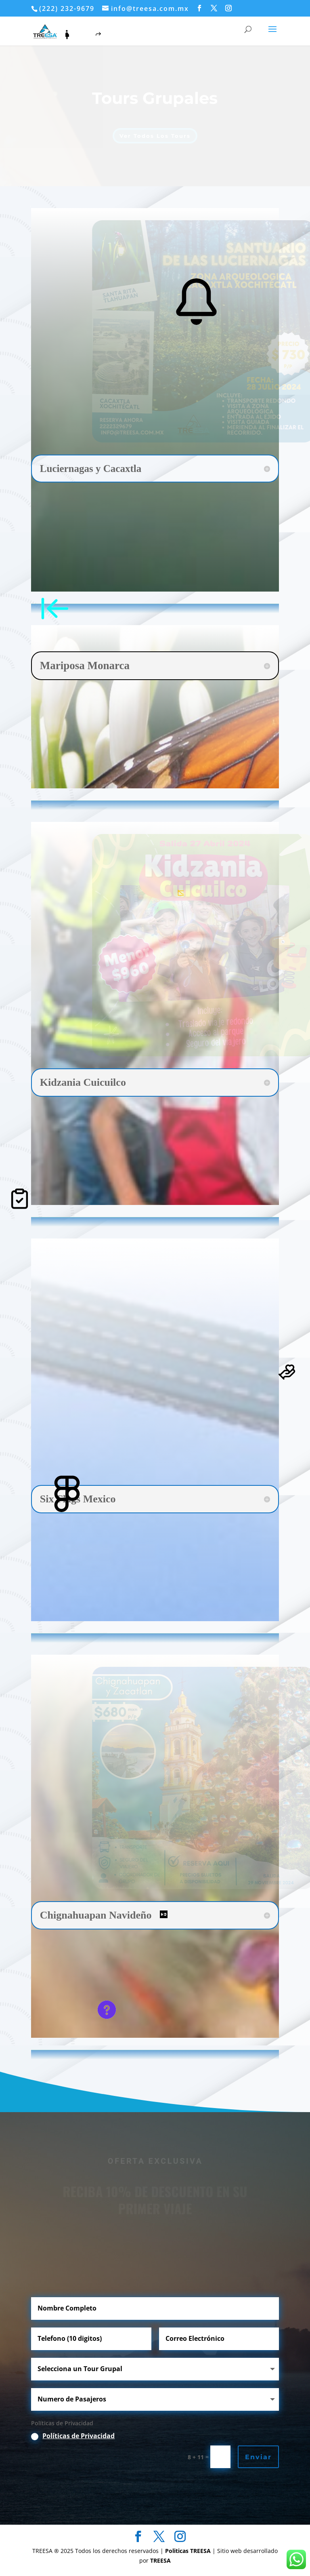 Image resolution: width=310 pixels, height=2576 pixels. What do you see at coordinates (107, 2009) in the screenshot?
I see `access help or support information` at bounding box center [107, 2009].